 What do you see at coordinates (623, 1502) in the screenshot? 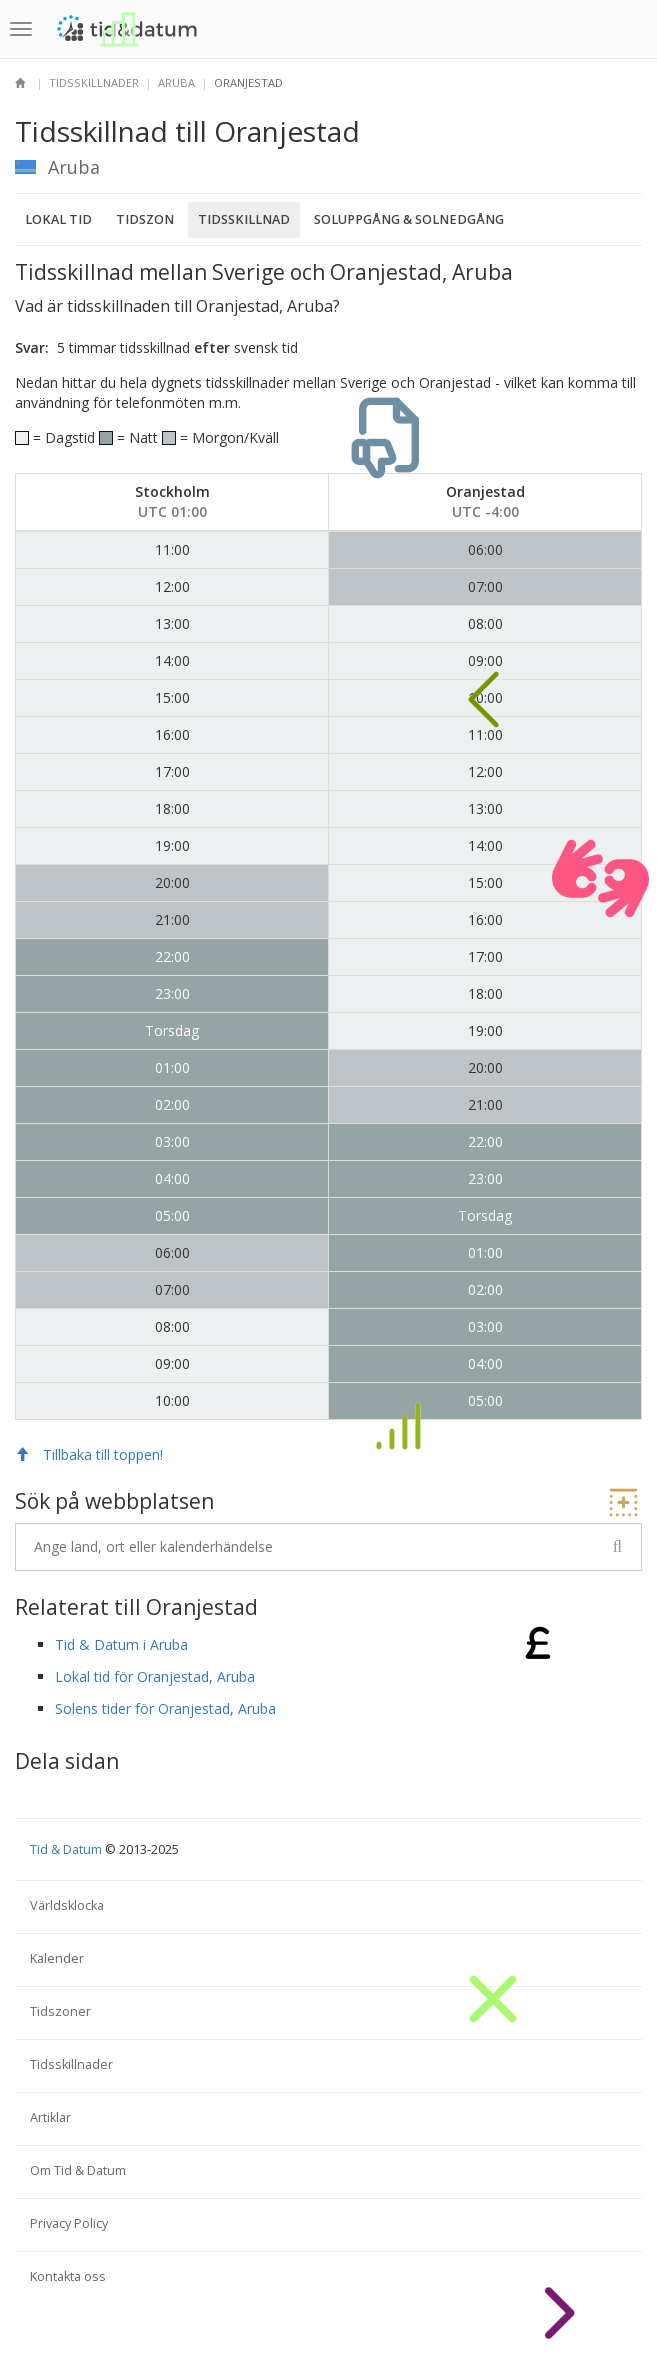
I see `add a top border to selected element` at bounding box center [623, 1502].